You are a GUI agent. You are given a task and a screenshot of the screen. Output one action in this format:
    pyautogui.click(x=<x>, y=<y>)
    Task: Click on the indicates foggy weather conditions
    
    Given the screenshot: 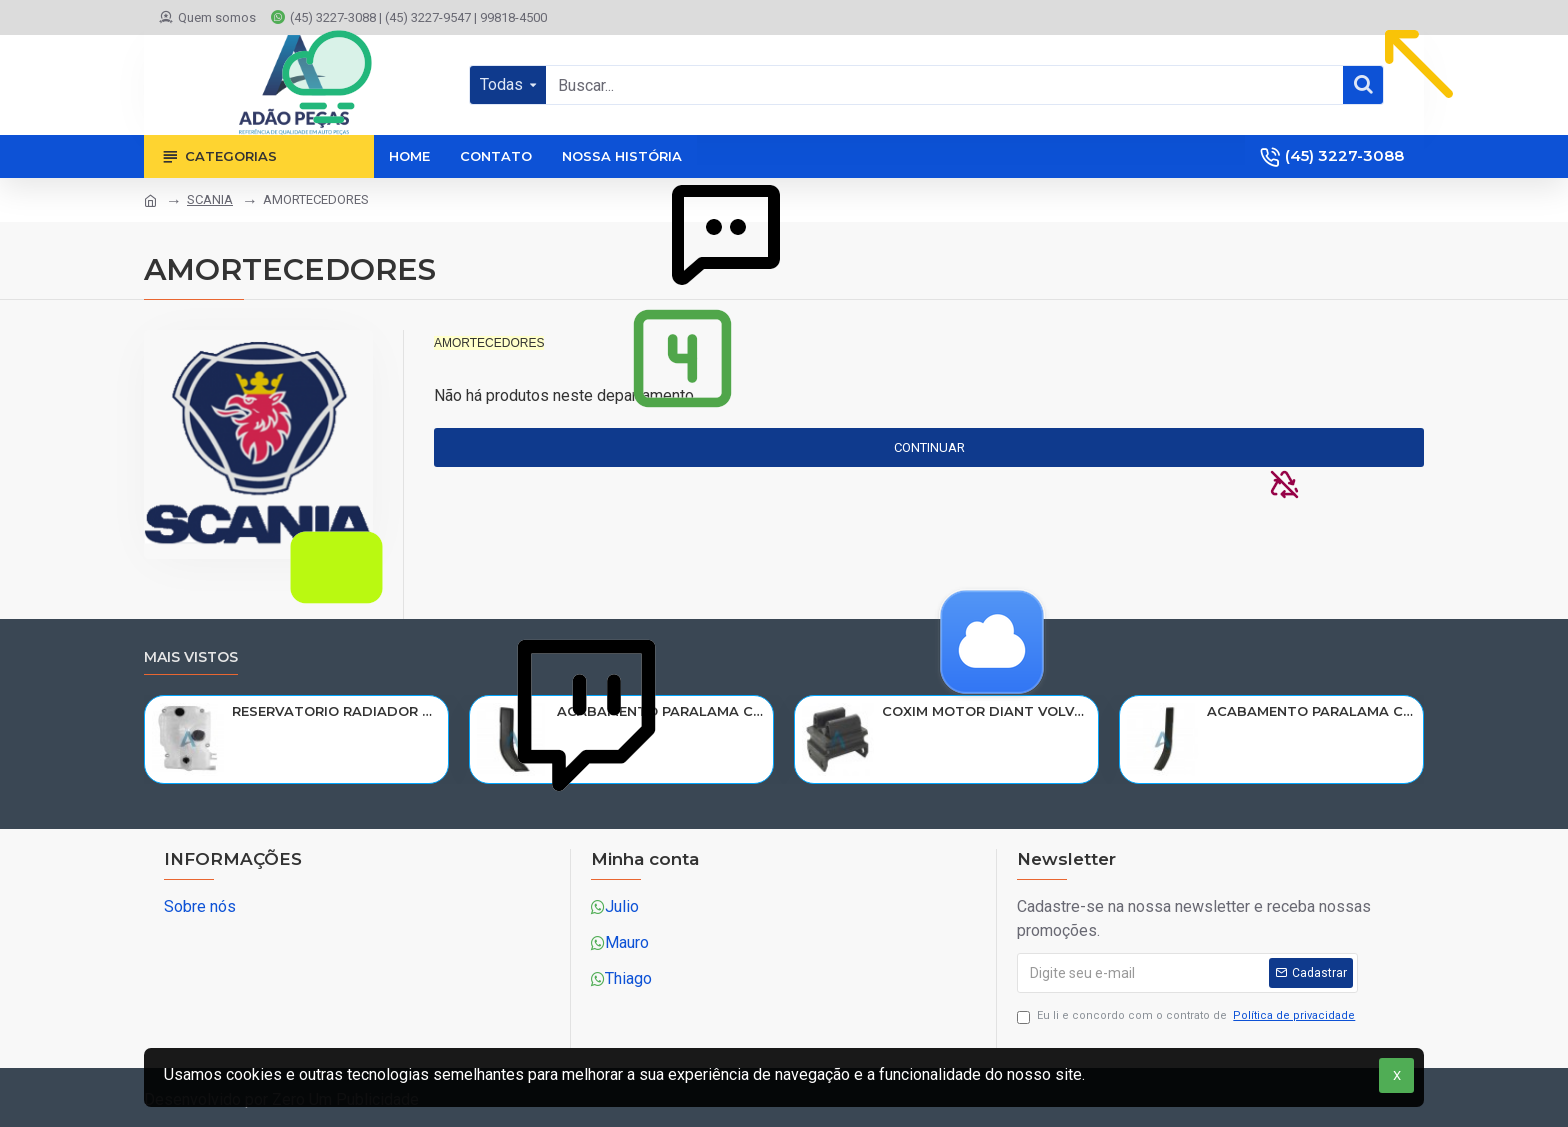 What is the action you would take?
    pyautogui.click(x=327, y=75)
    